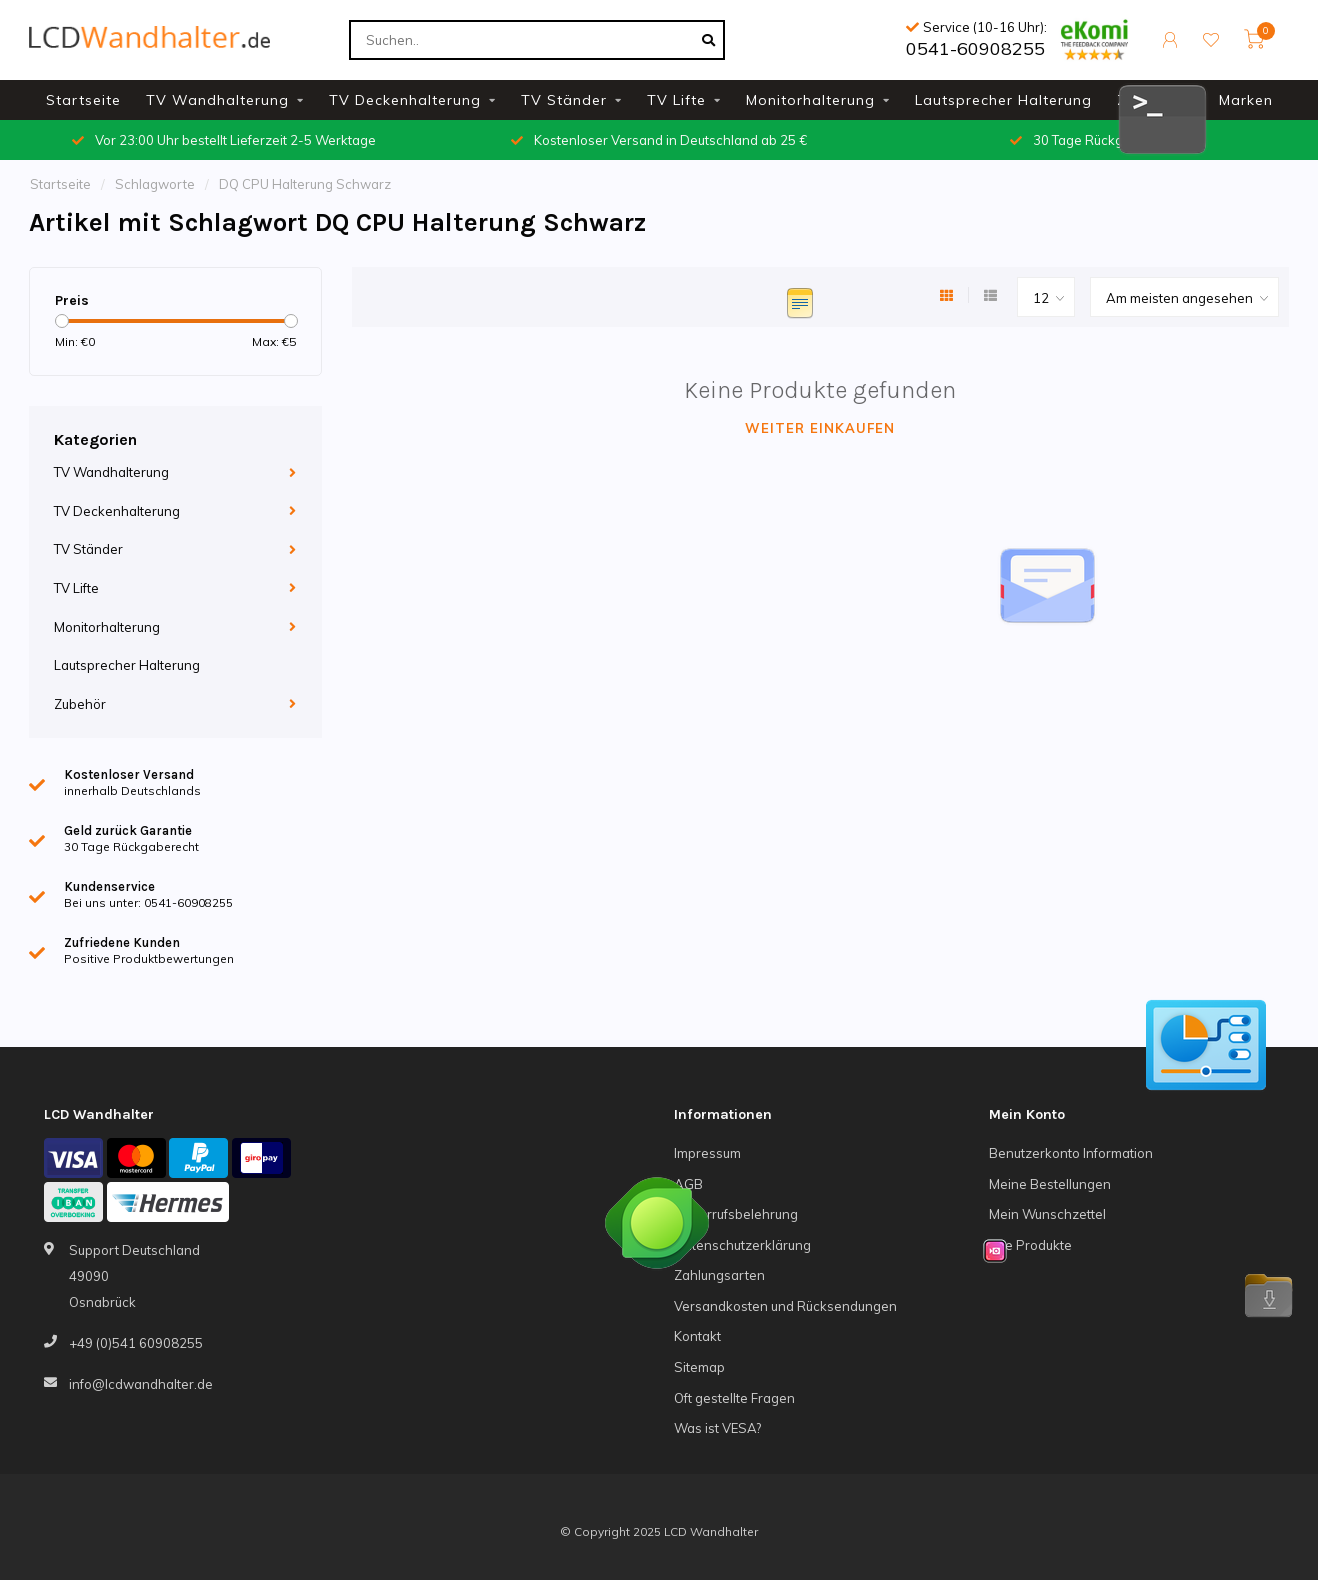 Image resolution: width=1318 pixels, height=1580 pixels. I want to click on open the notes application, so click(800, 303).